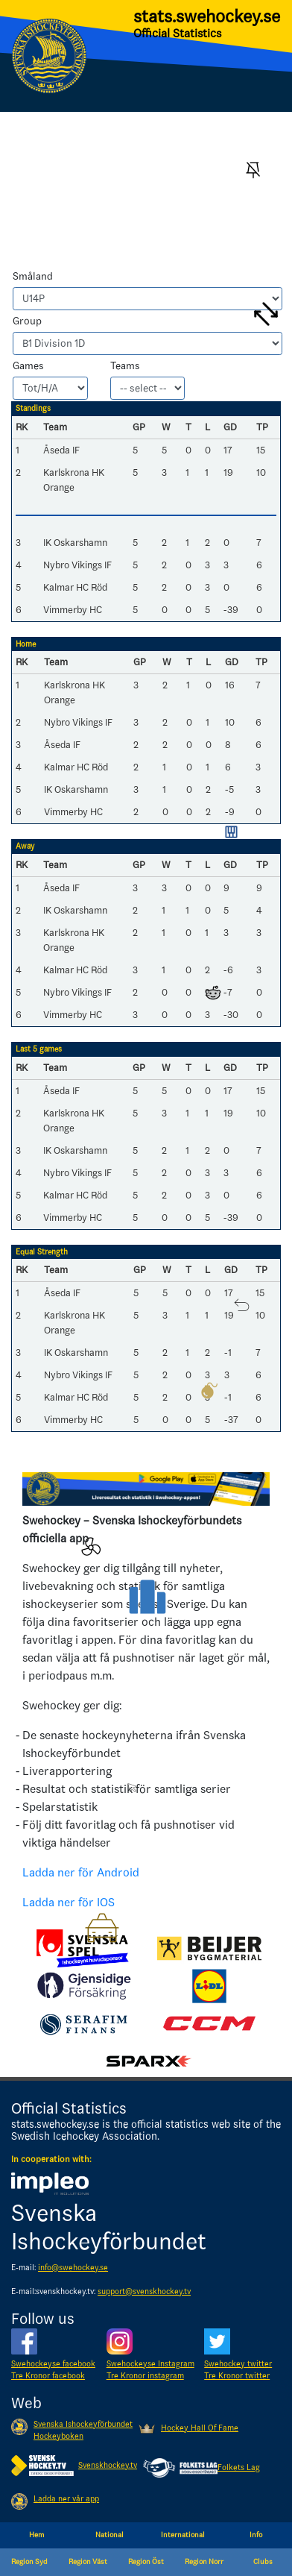  I want to click on view leaderboard or rankings, so click(147, 1597).